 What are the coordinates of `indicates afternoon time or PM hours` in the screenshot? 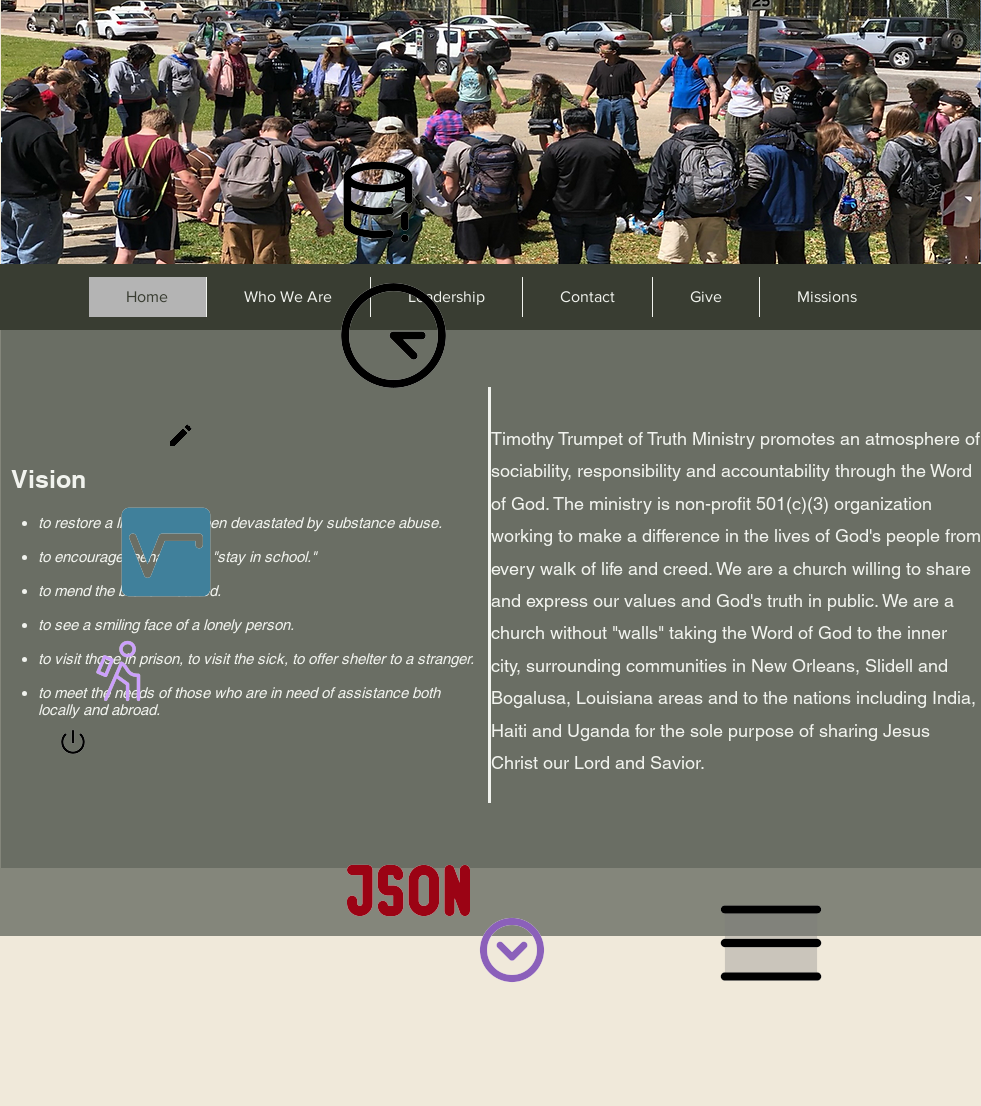 It's located at (393, 335).